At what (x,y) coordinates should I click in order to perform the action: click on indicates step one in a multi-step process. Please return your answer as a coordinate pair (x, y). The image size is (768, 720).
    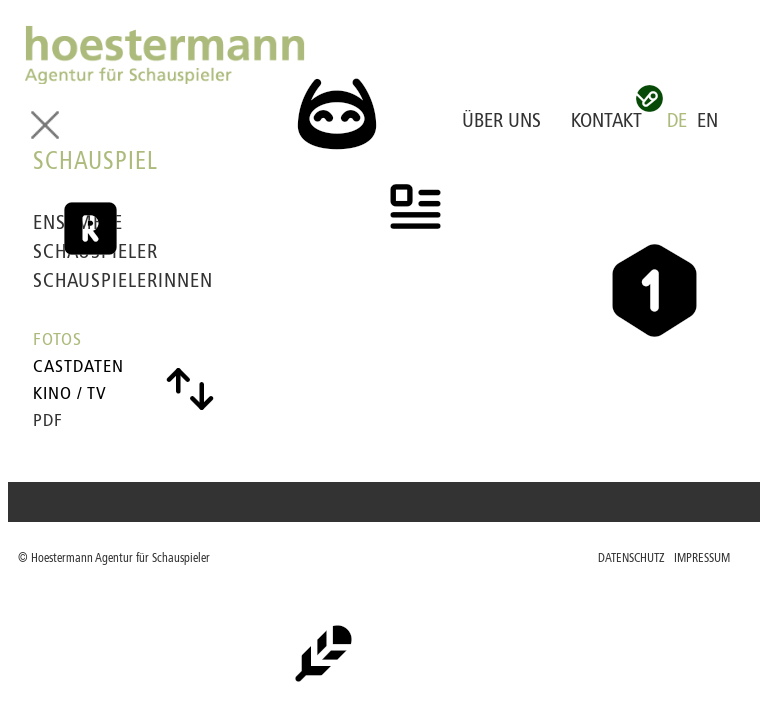
    Looking at the image, I should click on (654, 290).